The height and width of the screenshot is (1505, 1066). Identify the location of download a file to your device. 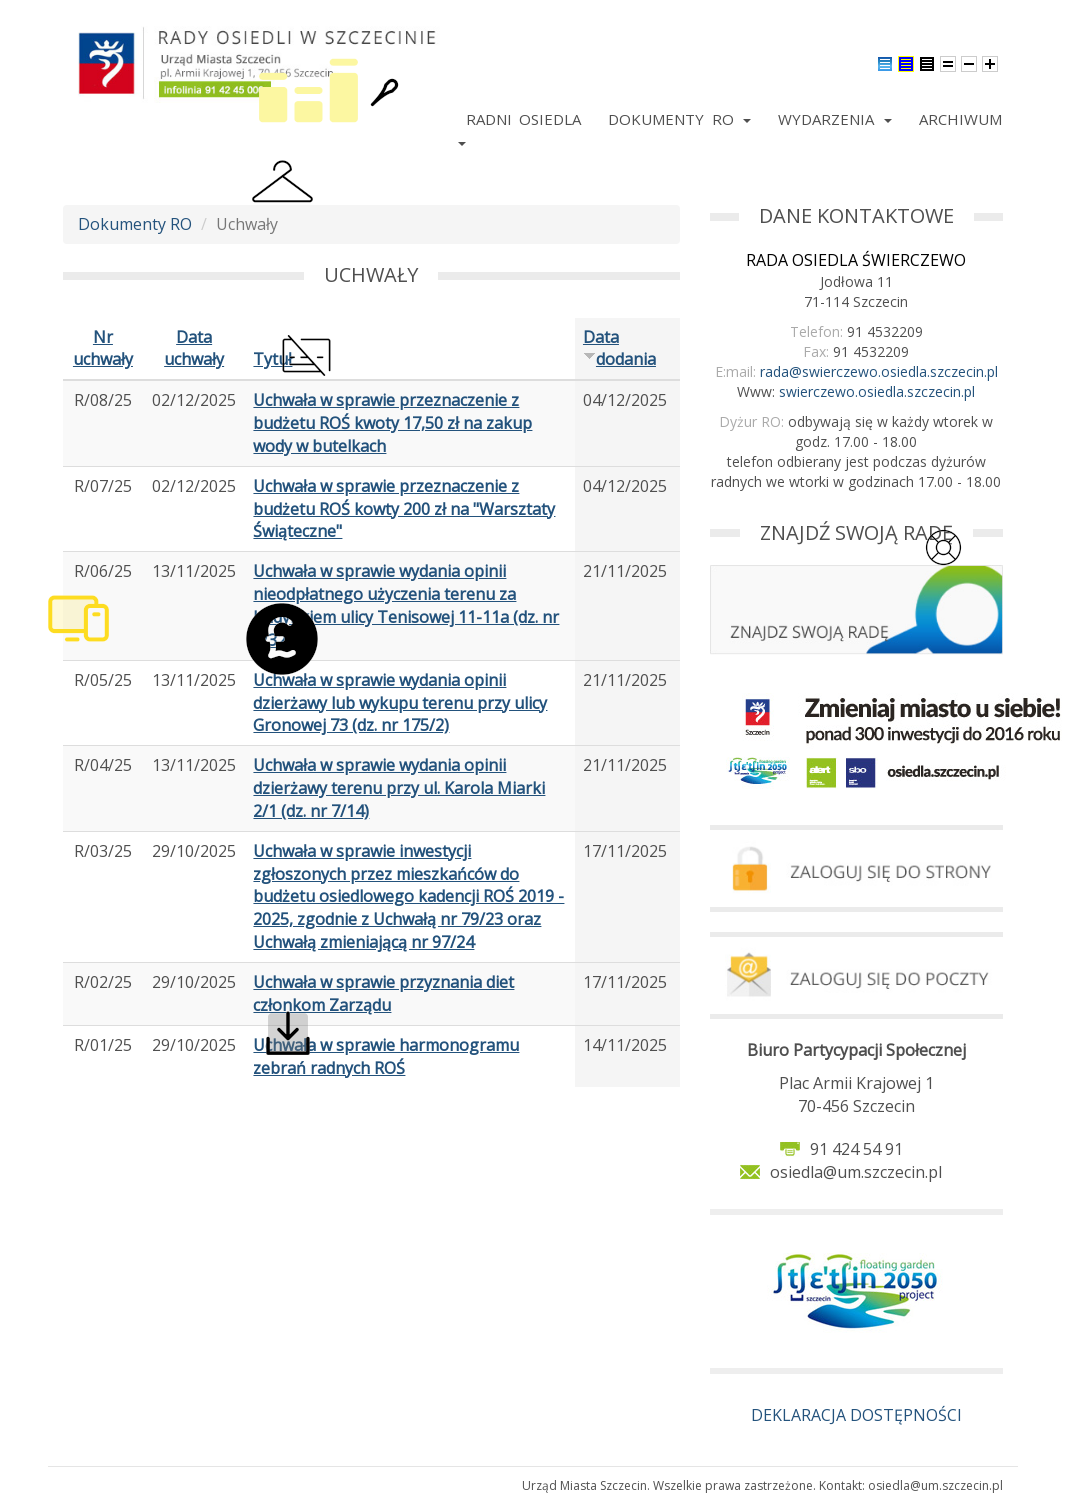
(288, 1035).